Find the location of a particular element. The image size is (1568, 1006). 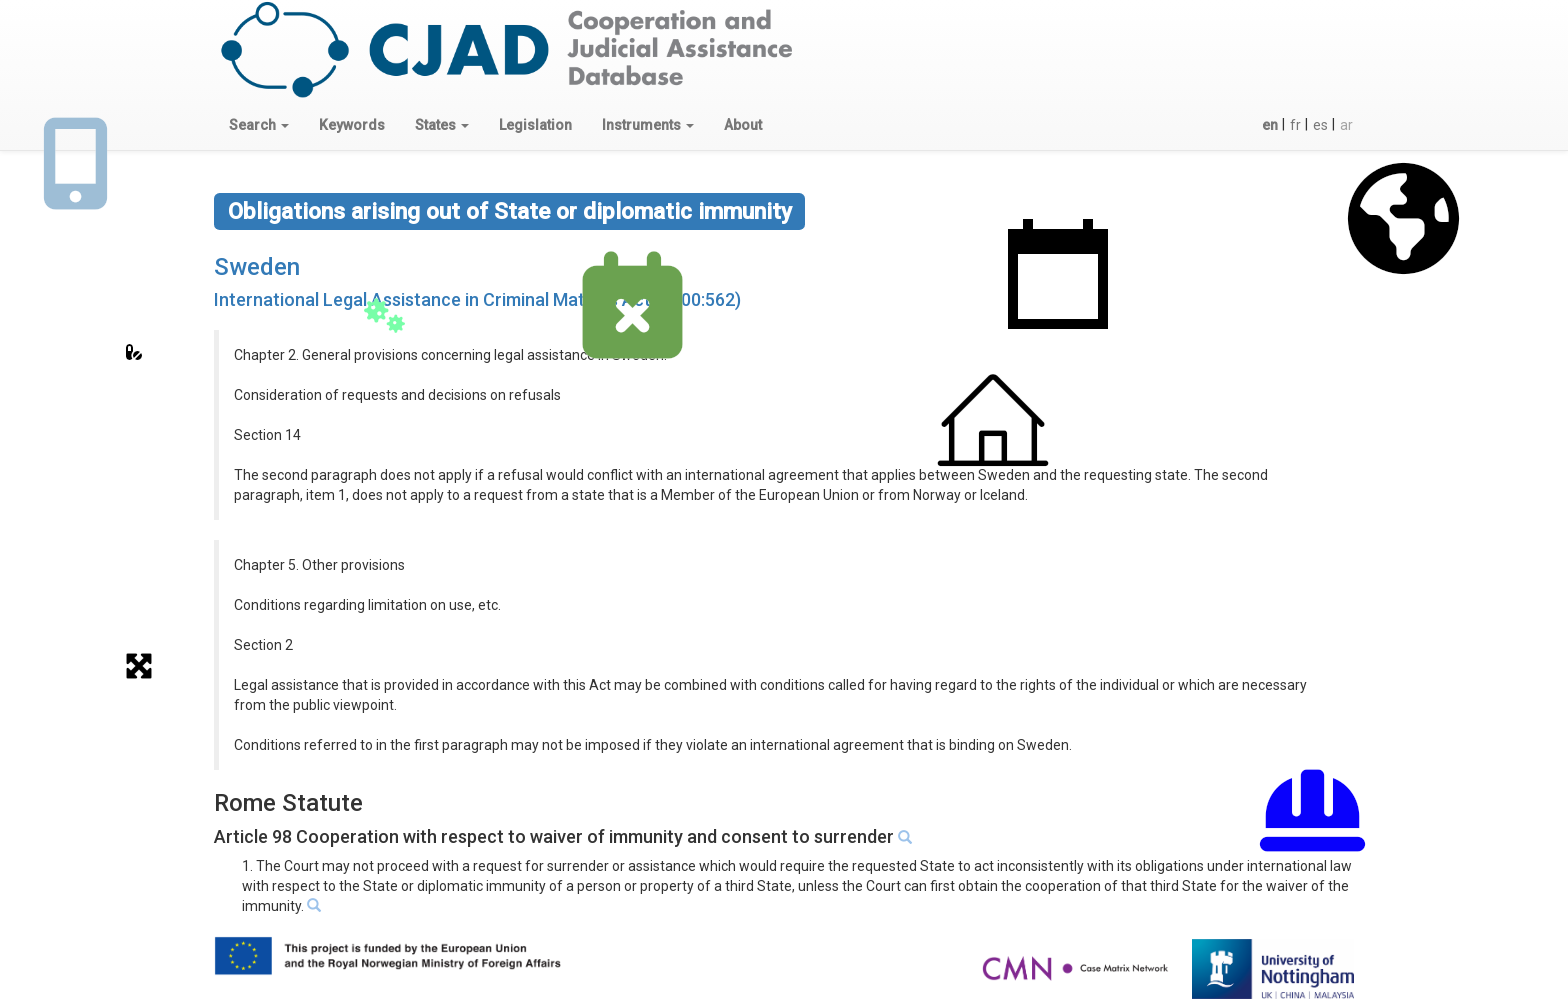

cancel or delete a scheduled event is located at coordinates (632, 308).